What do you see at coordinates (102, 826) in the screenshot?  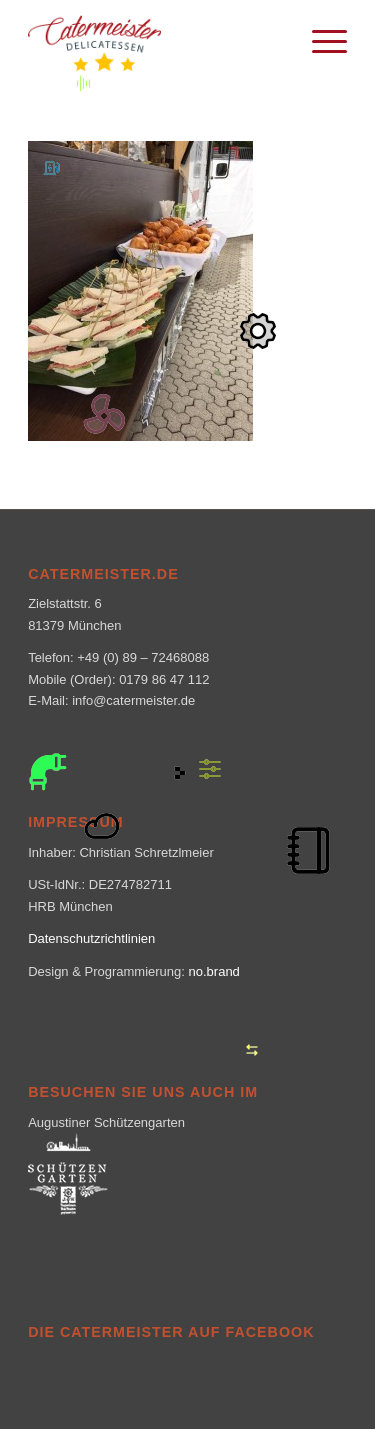 I see `access cloud storage` at bounding box center [102, 826].